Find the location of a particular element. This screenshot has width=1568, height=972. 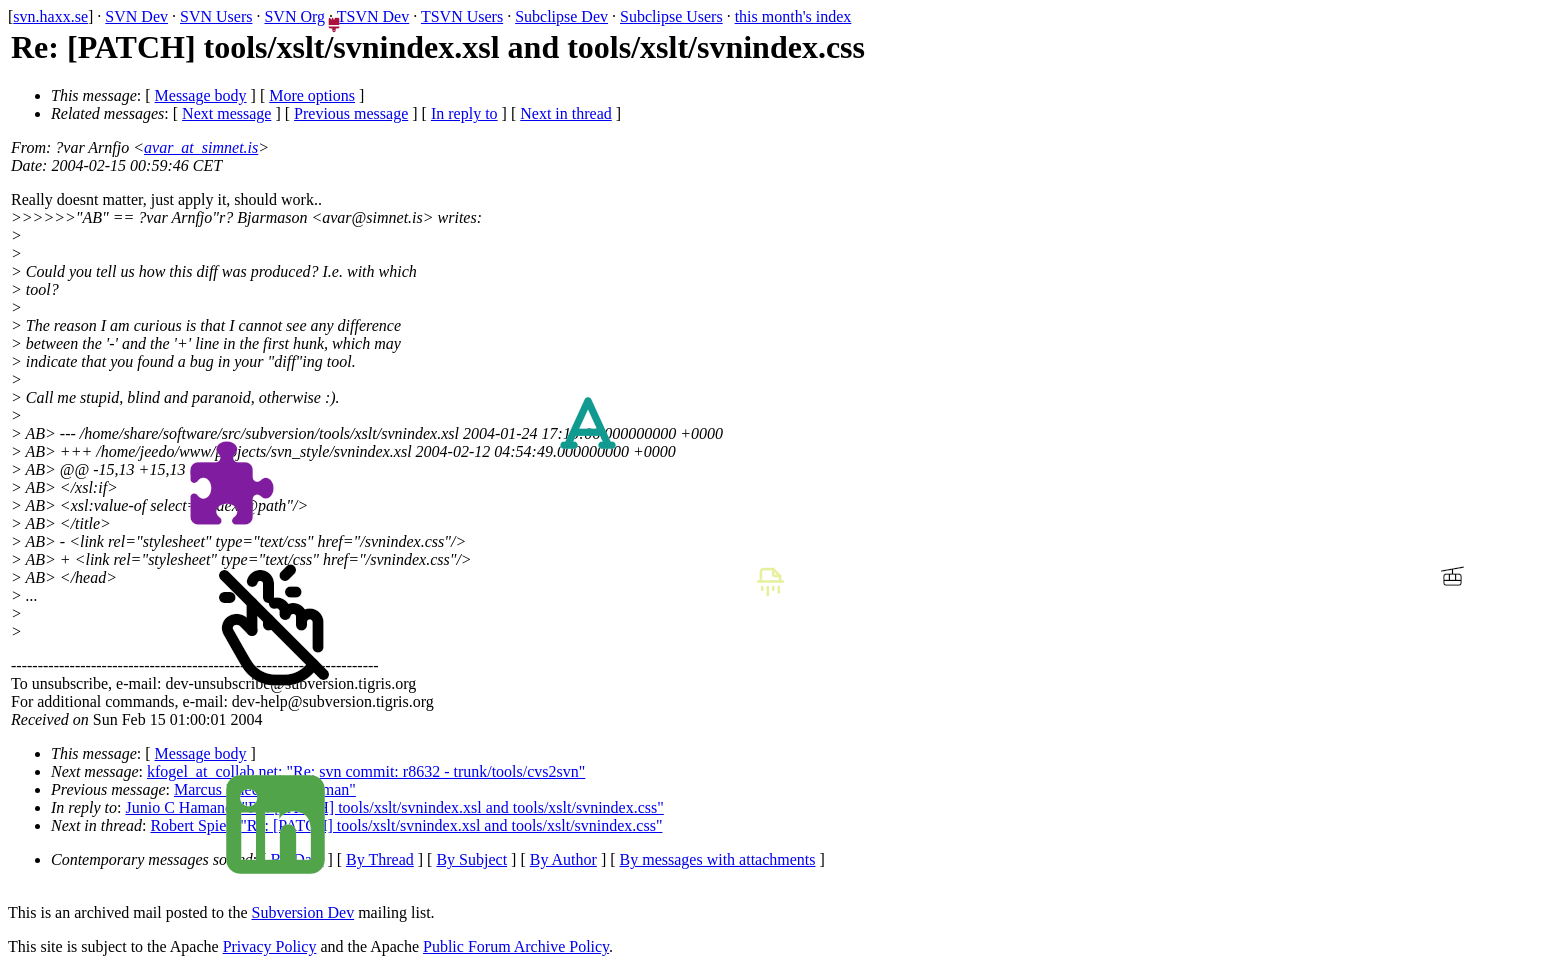

access painting or drawing tools is located at coordinates (334, 25).